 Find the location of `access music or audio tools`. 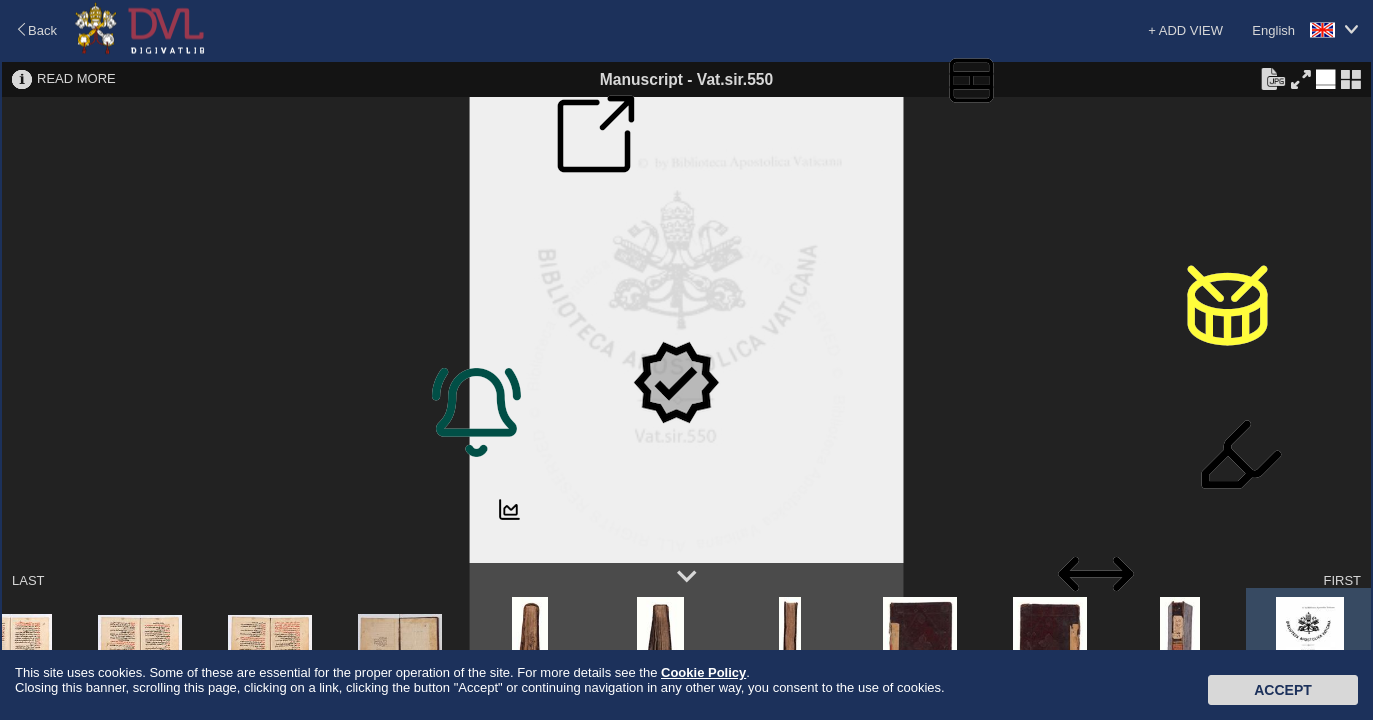

access music or audio tools is located at coordinates (1227, 305).